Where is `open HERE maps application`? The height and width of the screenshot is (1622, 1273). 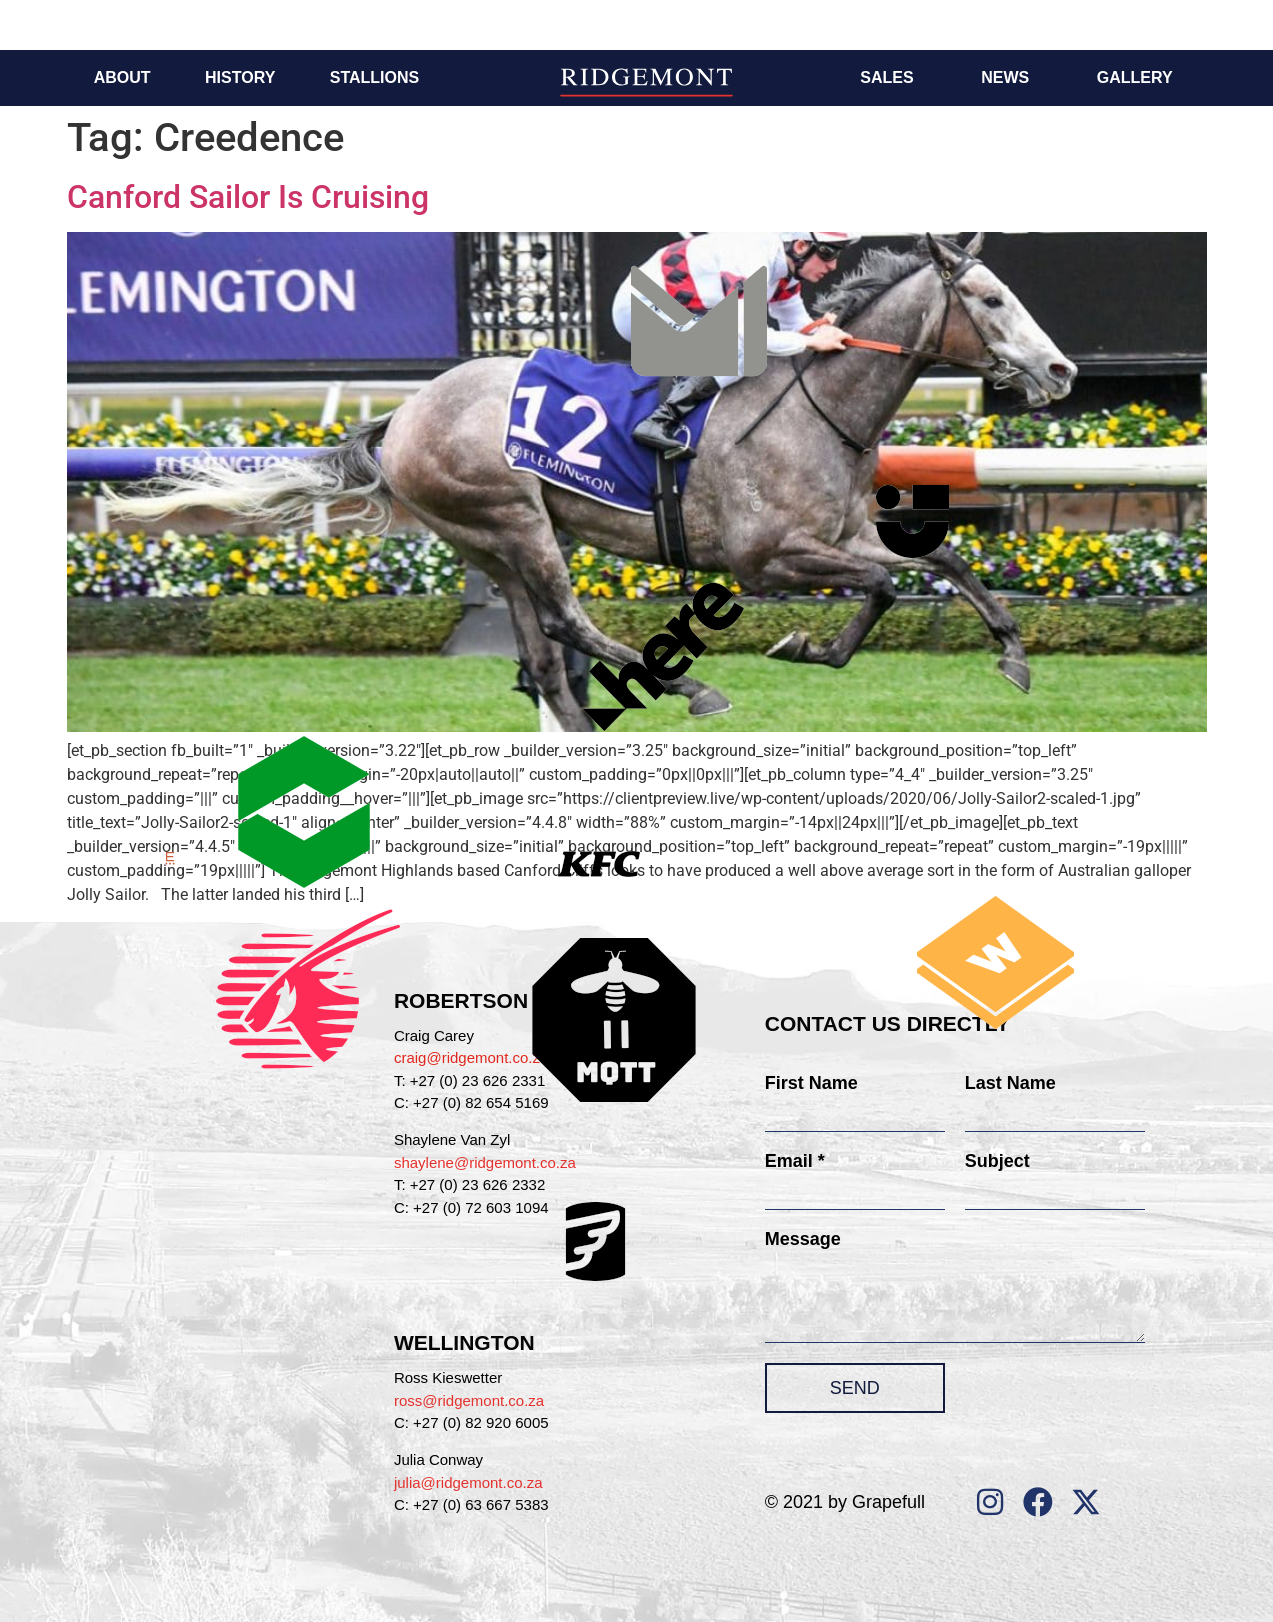 open HERE maps application is located at coordinates (663, 657).